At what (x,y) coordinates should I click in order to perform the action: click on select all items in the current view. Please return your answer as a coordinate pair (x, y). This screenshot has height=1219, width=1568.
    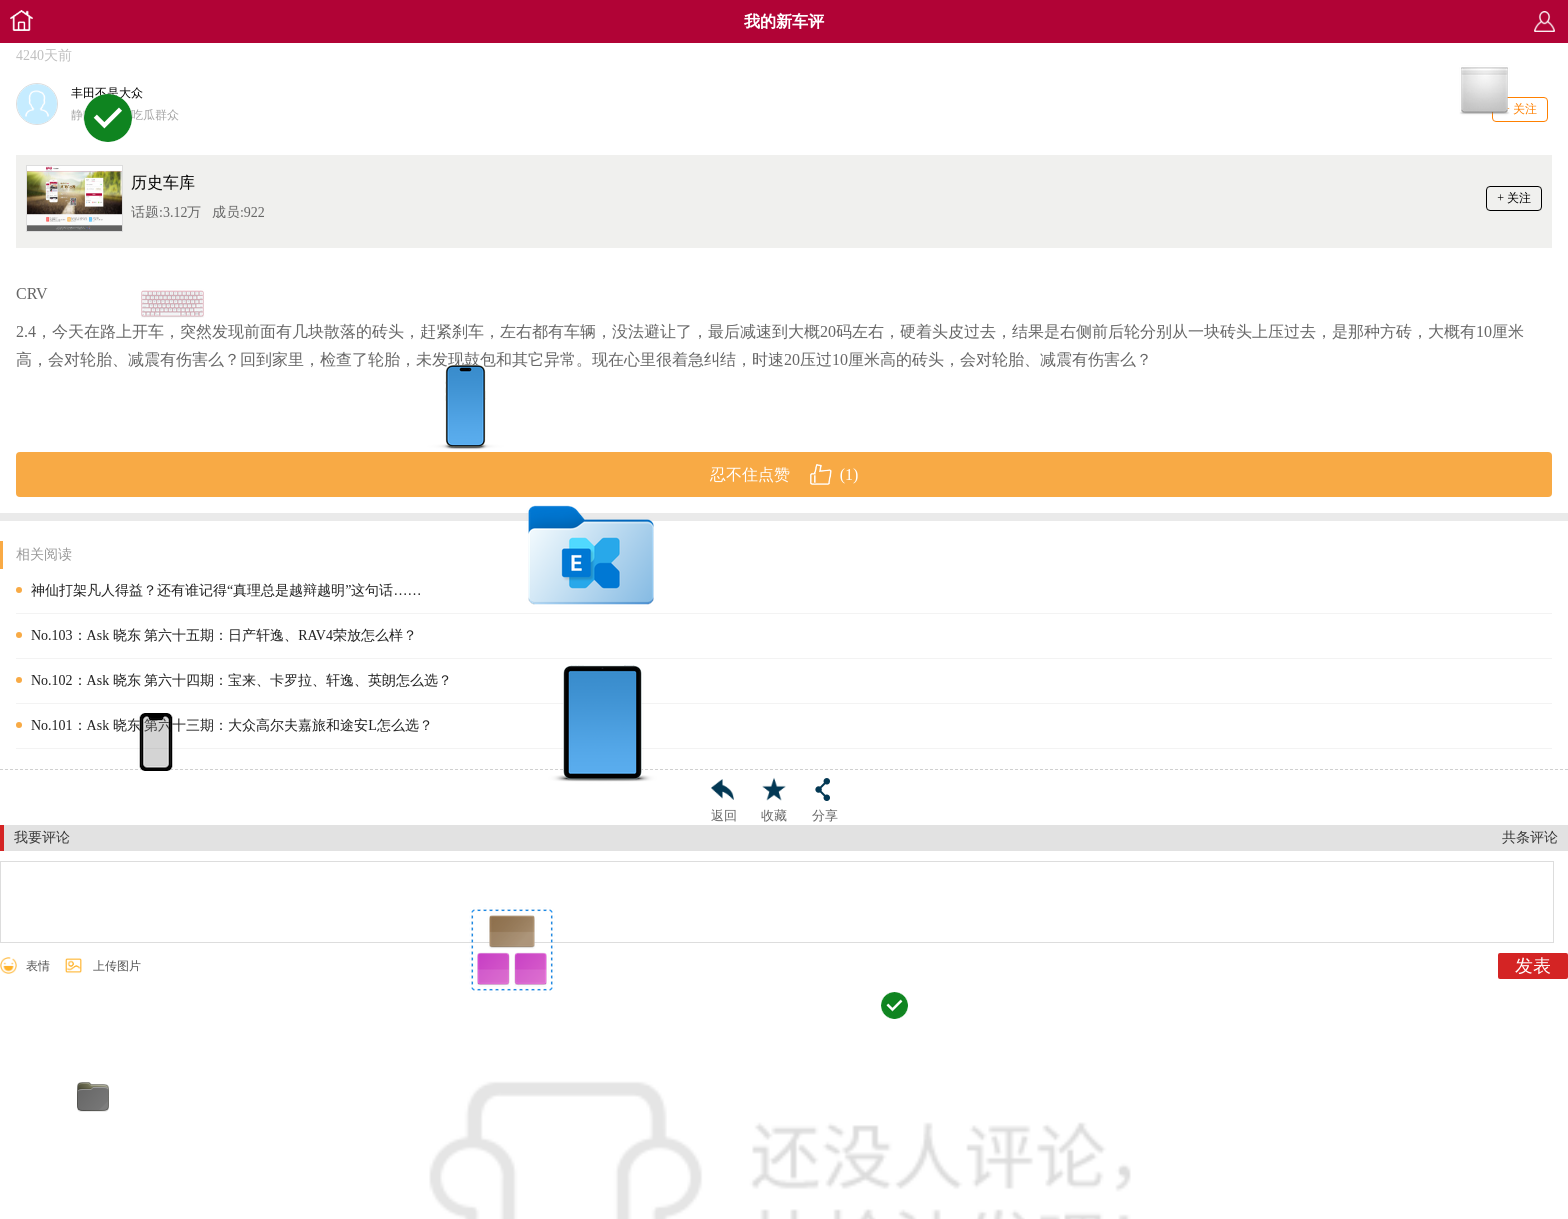
    Looking at the image, I should click on (512, 950).